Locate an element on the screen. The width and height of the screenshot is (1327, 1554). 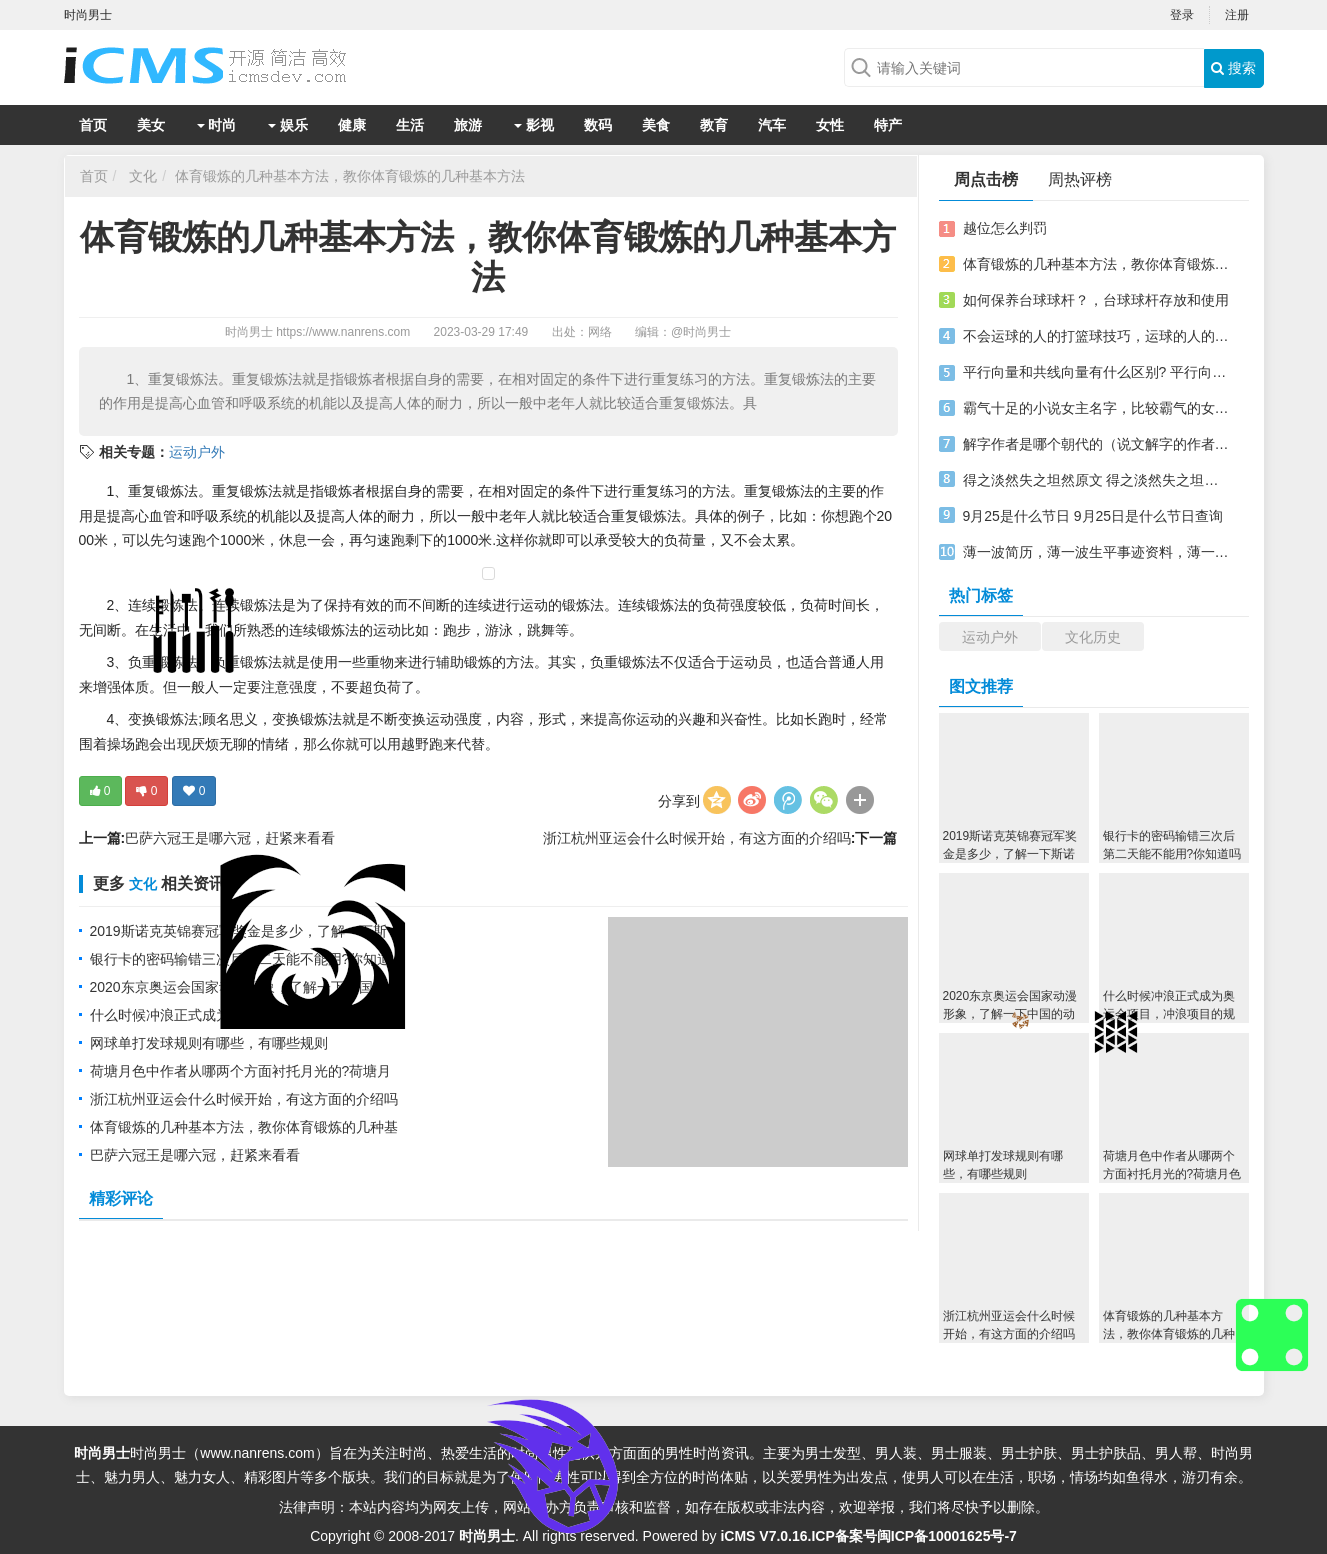
enter a fire-themed portal or dungeon is located at coordinates (312, 936).